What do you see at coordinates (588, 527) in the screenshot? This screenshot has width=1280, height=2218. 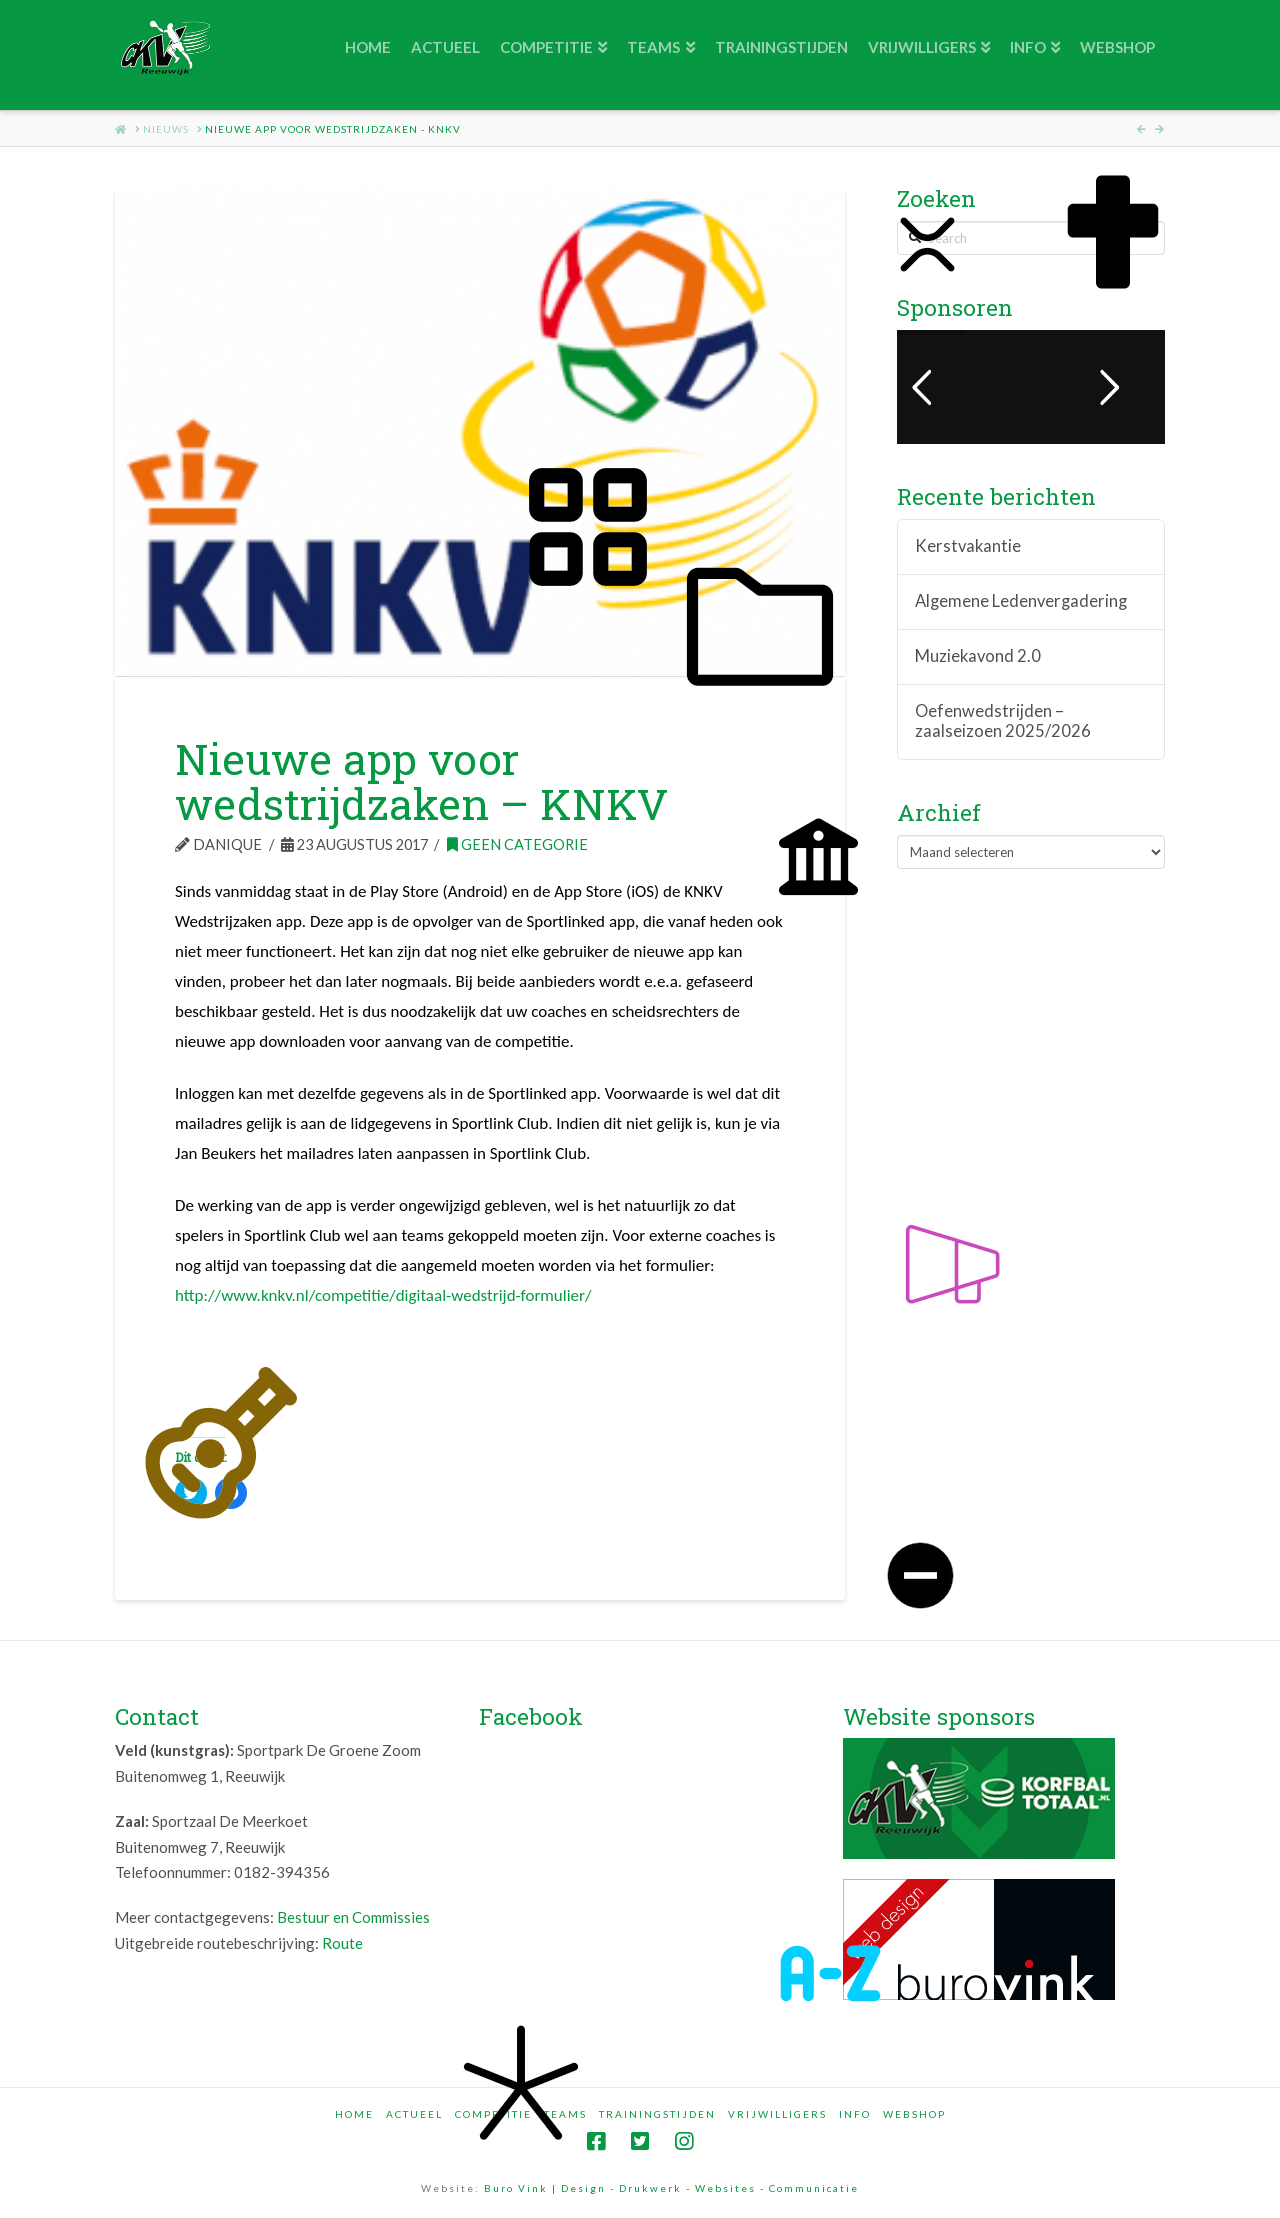 I see `open app grid or launcher` at bounding box center [588, 527].